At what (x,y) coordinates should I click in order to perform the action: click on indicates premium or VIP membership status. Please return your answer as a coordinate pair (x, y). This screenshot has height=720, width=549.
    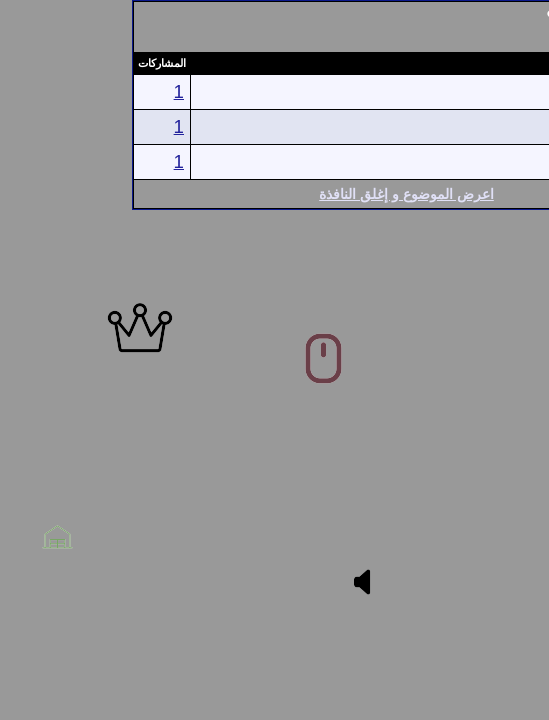
    Looking at the image, I should click on (140, 331).